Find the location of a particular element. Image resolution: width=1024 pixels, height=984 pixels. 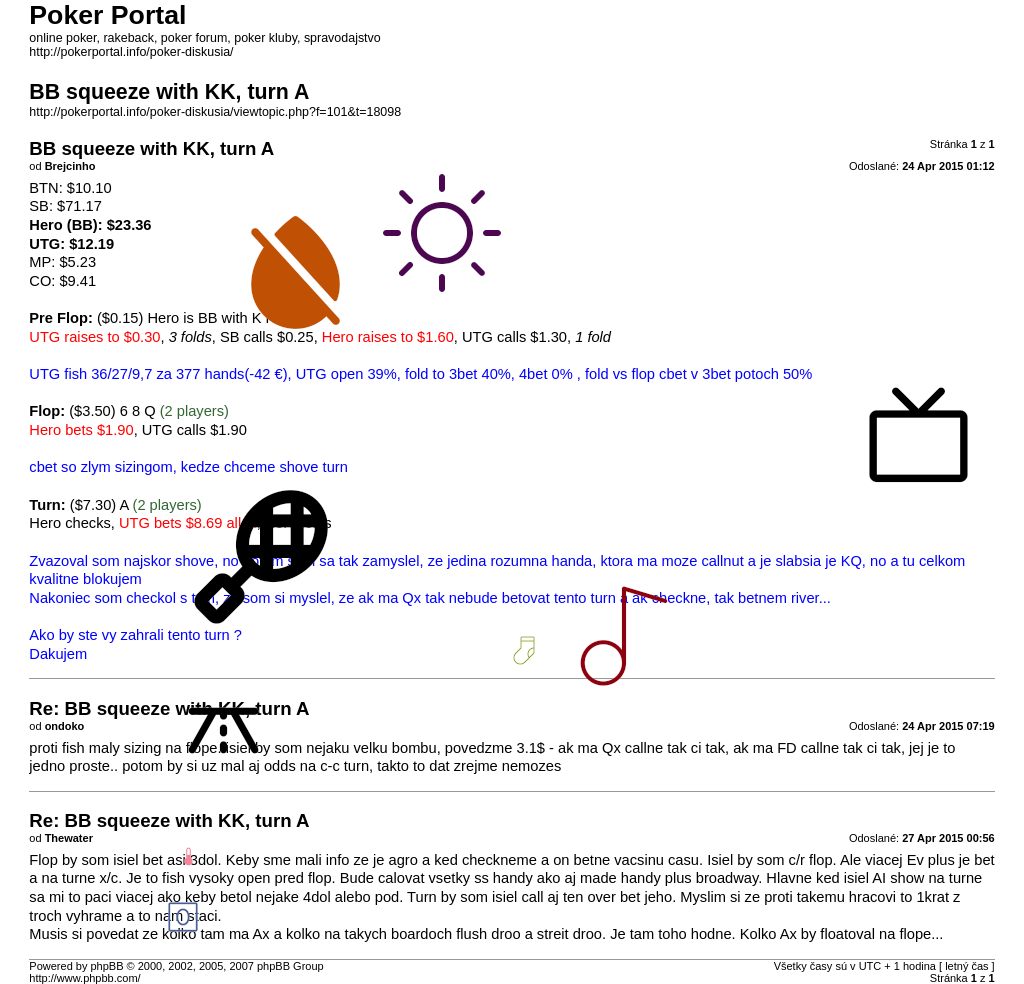

disable water or liquid features is located at coordinates (295, 276).